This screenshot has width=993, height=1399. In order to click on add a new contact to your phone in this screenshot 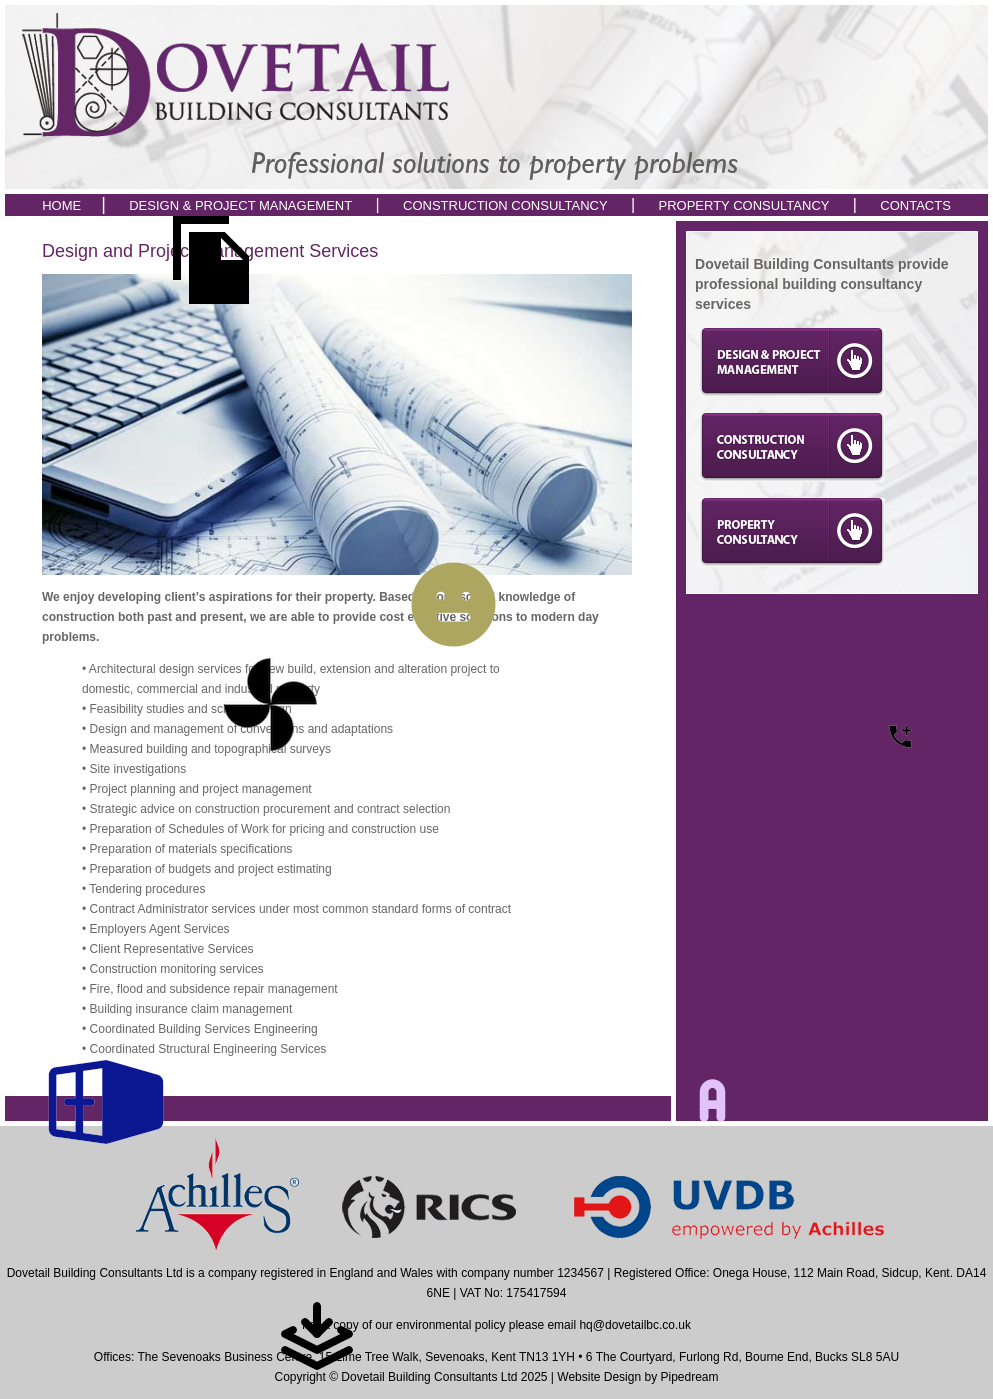, I will do `click(900, 736)`.